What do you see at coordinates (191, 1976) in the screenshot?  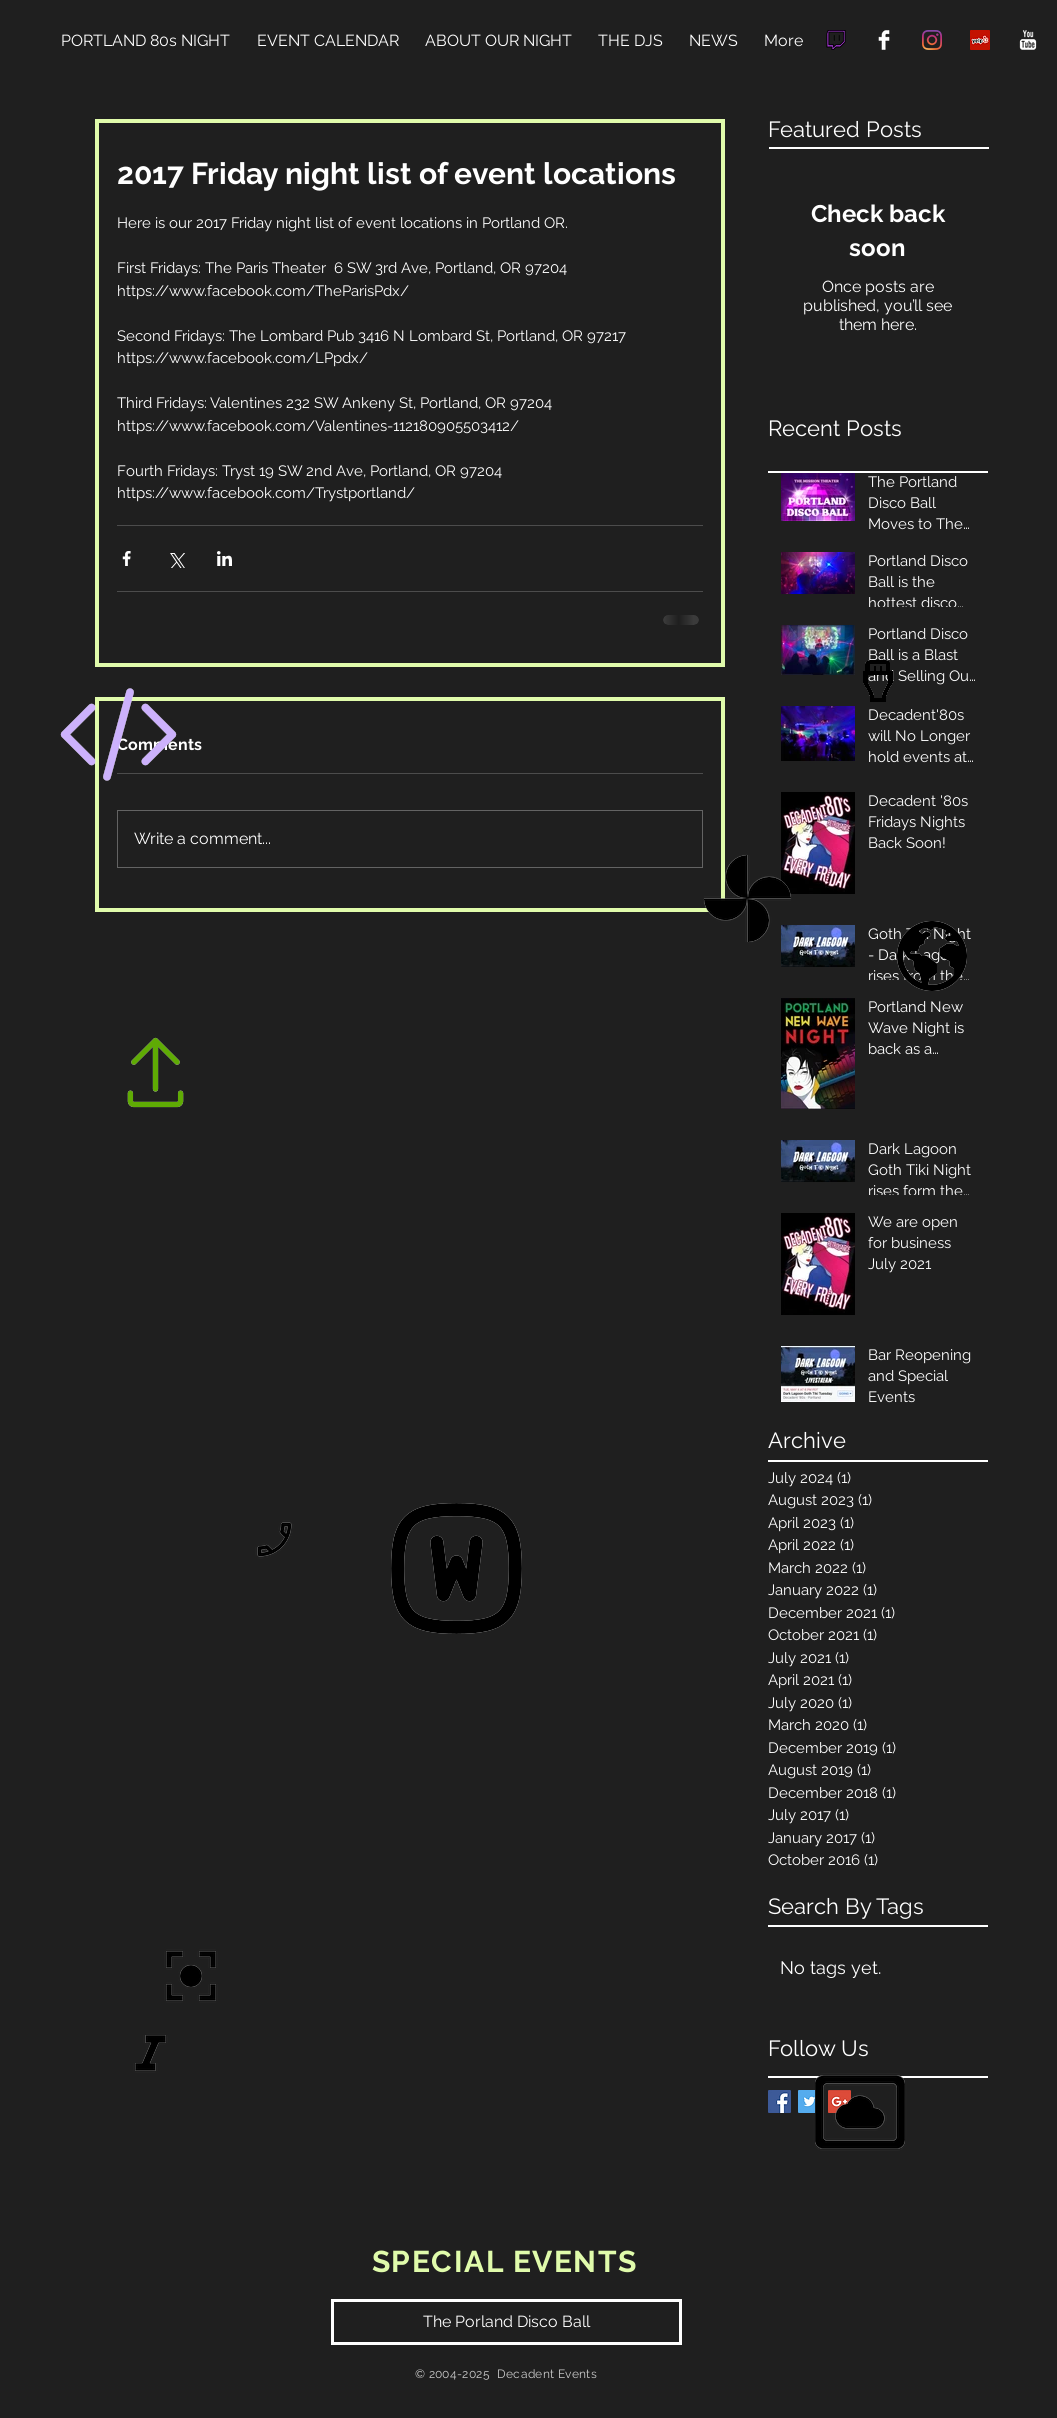 I see `center focus on the current subject` at bounding box center [191, 1976].